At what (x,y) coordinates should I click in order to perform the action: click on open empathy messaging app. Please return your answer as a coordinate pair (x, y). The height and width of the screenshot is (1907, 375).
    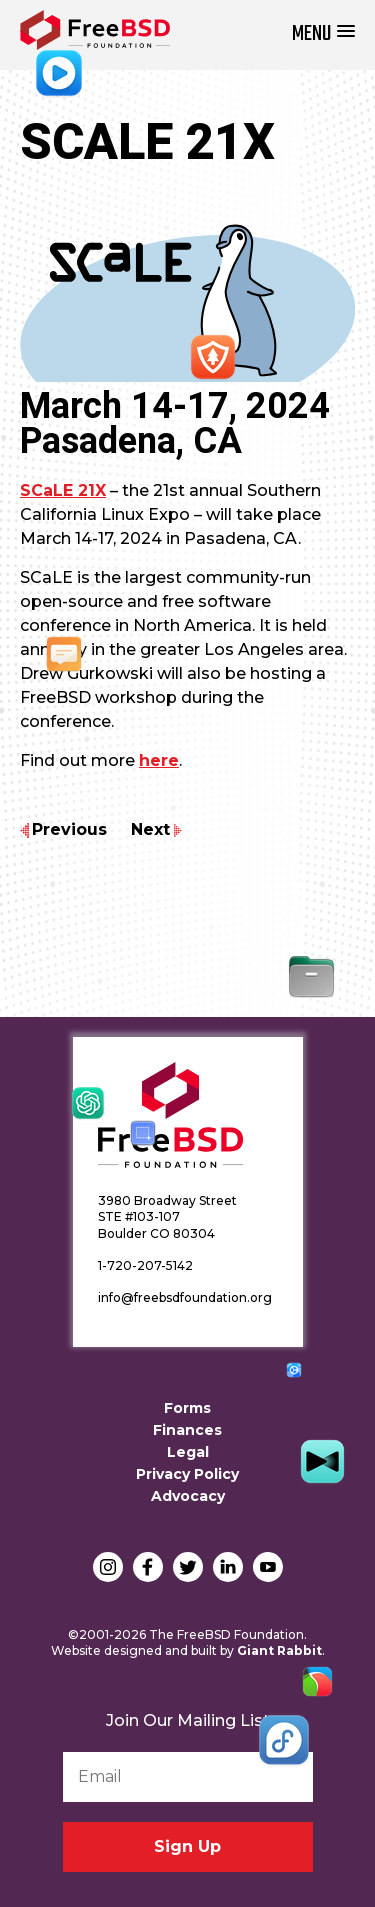
    Looking at the image, I should click on (64, 654).